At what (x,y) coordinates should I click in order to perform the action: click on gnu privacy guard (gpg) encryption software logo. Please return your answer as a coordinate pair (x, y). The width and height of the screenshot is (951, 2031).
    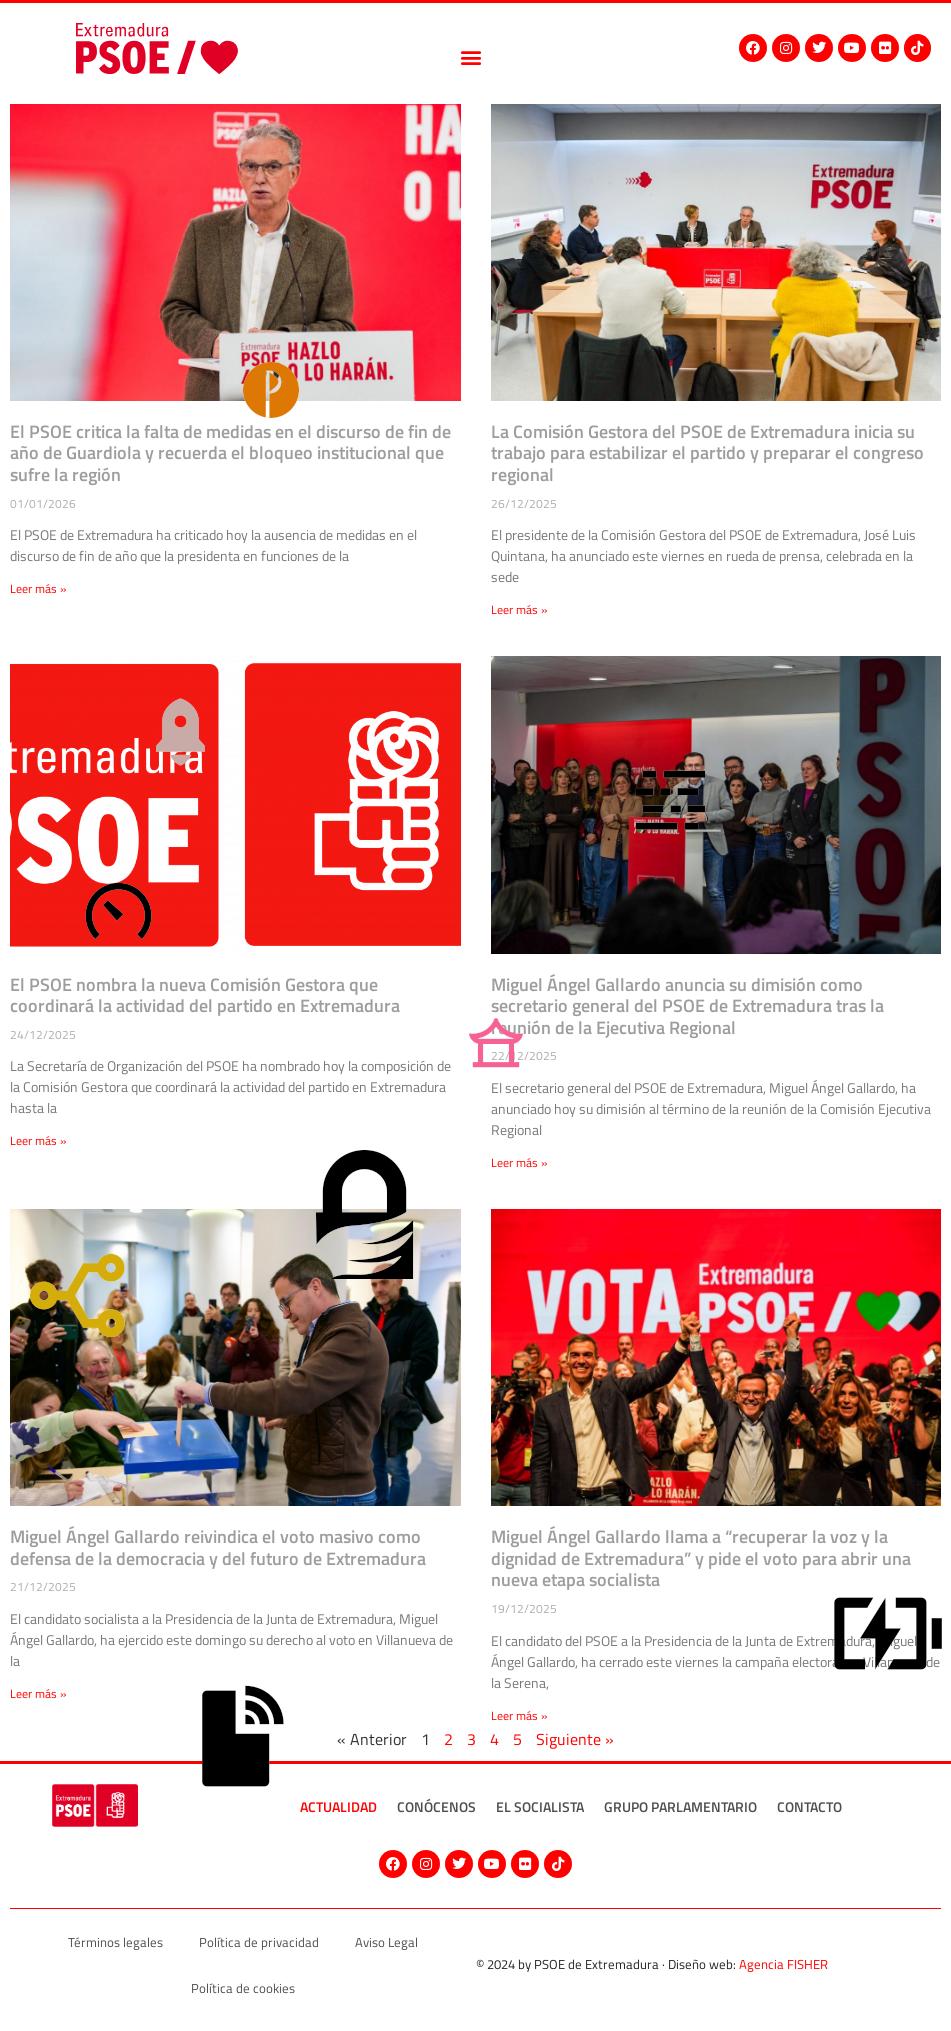
    Looking at the image, I should click on (364, 1214).